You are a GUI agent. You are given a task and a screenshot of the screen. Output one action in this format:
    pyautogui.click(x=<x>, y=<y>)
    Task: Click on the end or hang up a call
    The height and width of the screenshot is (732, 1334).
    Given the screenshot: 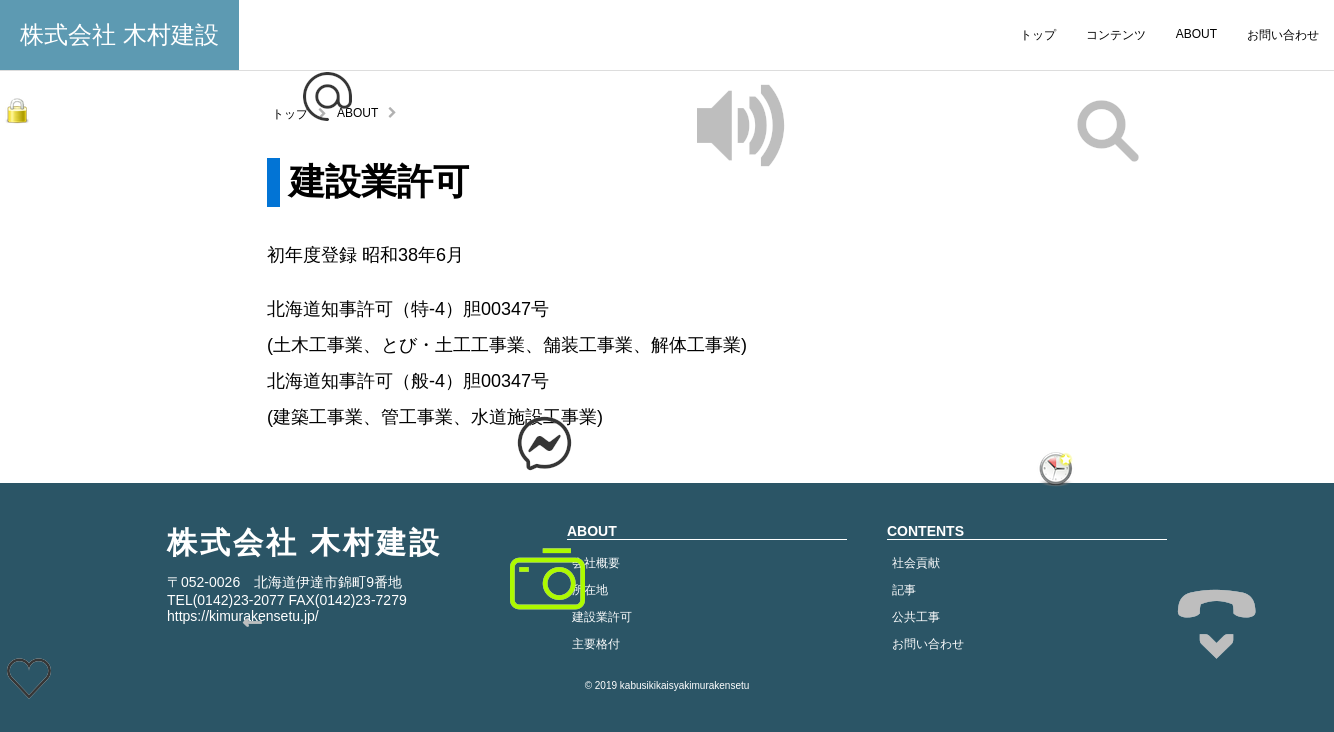 What is the action you would take?
    pyautogui.click(x=1216, y=617)
    